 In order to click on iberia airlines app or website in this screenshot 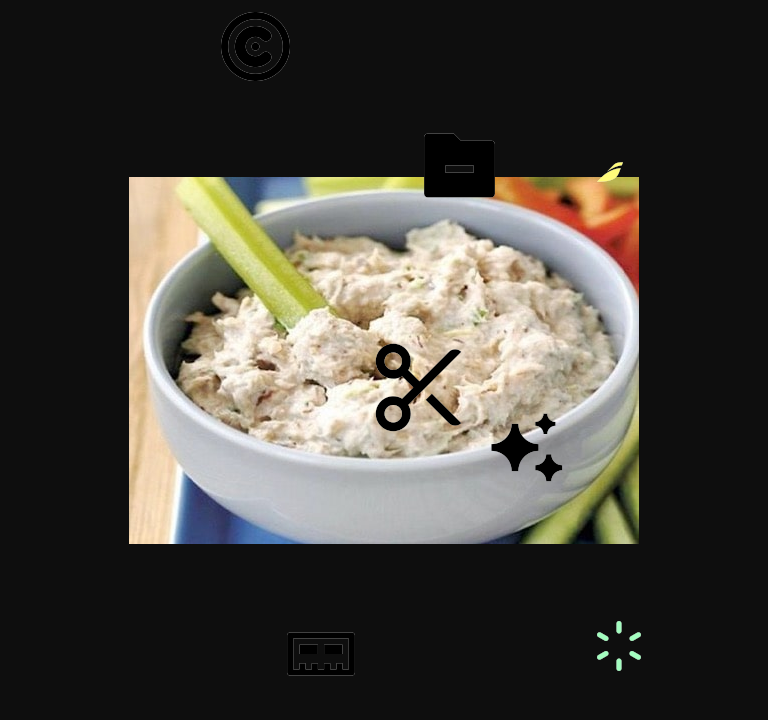, I will do `click(610, 172)`.